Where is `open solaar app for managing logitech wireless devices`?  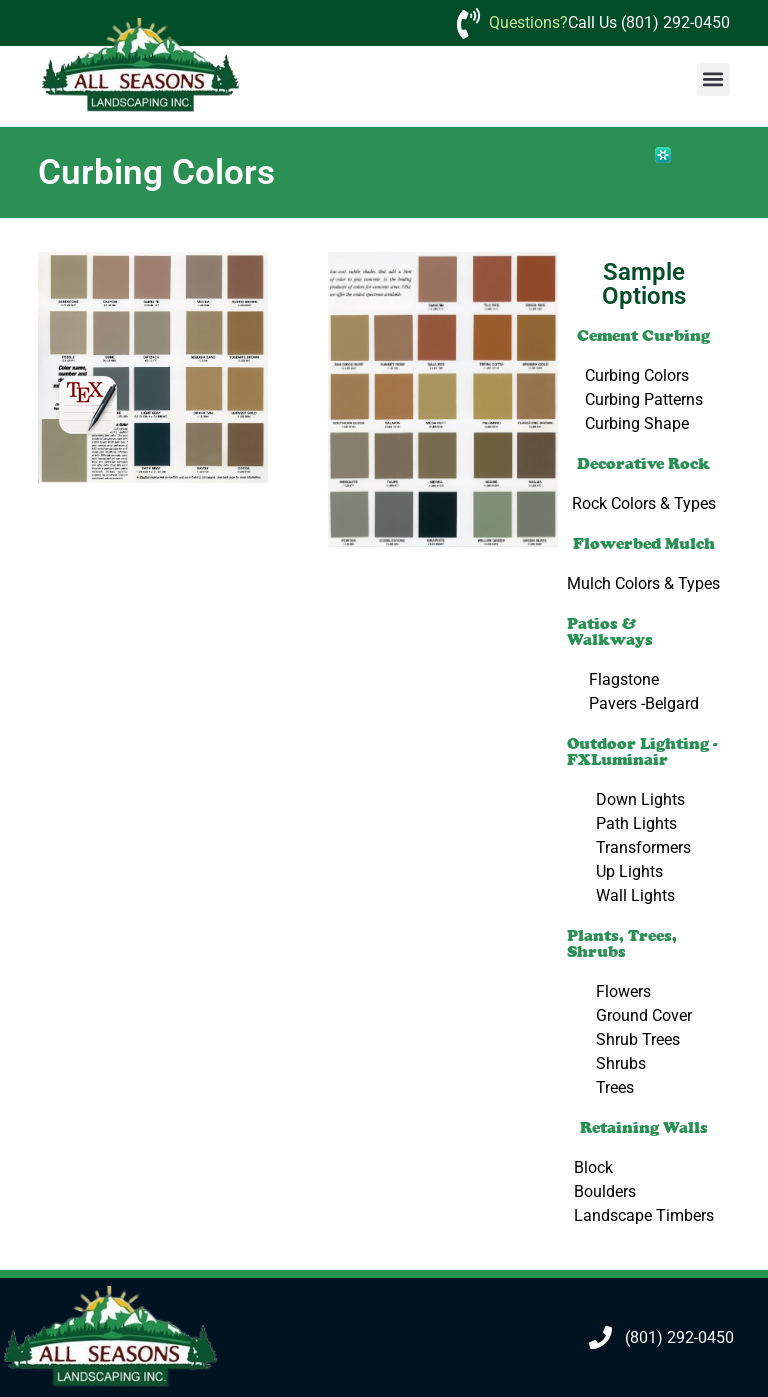
open solaar app for managing logitech wireless devices is located at coordinates (663, 155).